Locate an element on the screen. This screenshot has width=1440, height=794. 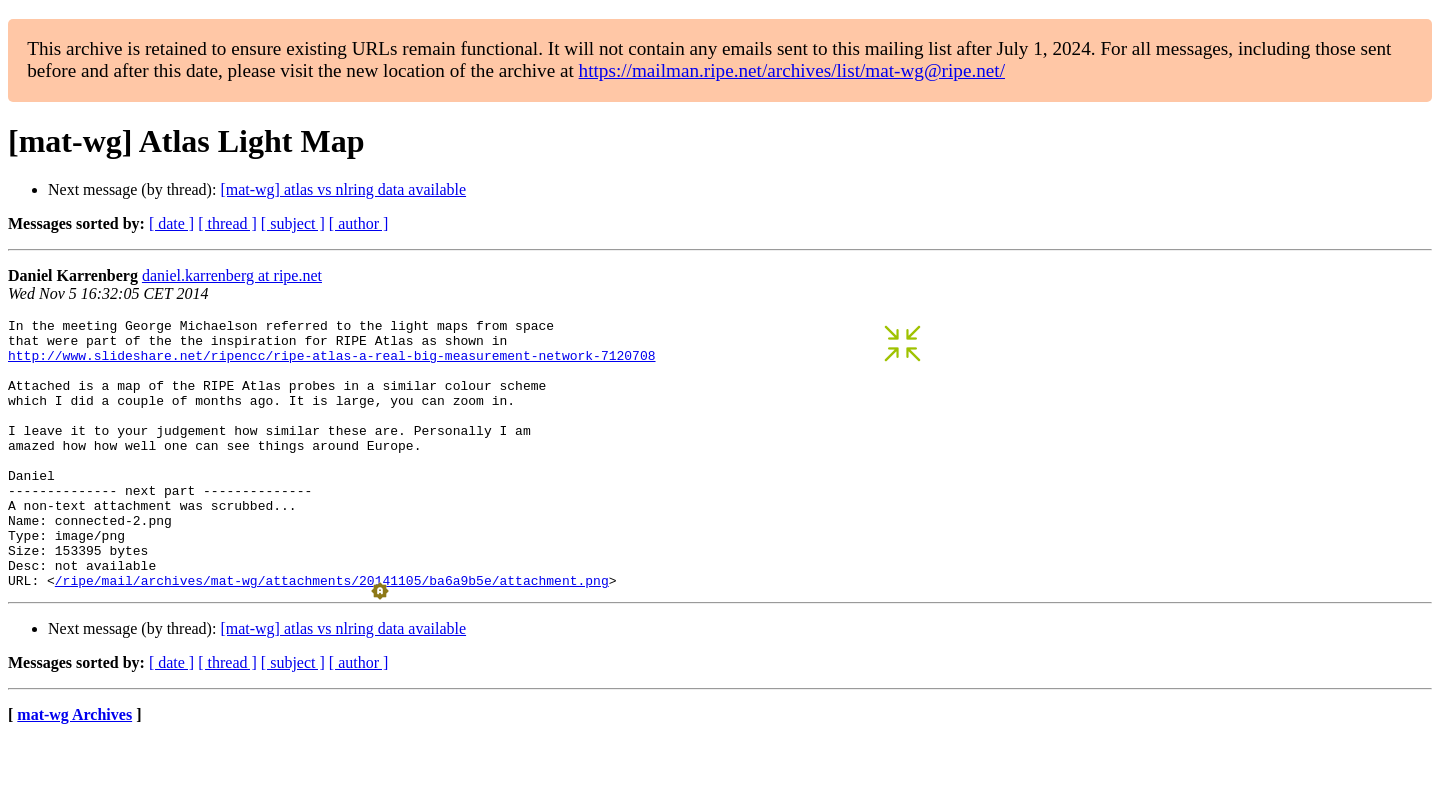
exit fullscreen mode is located at coordinates (902, 343).